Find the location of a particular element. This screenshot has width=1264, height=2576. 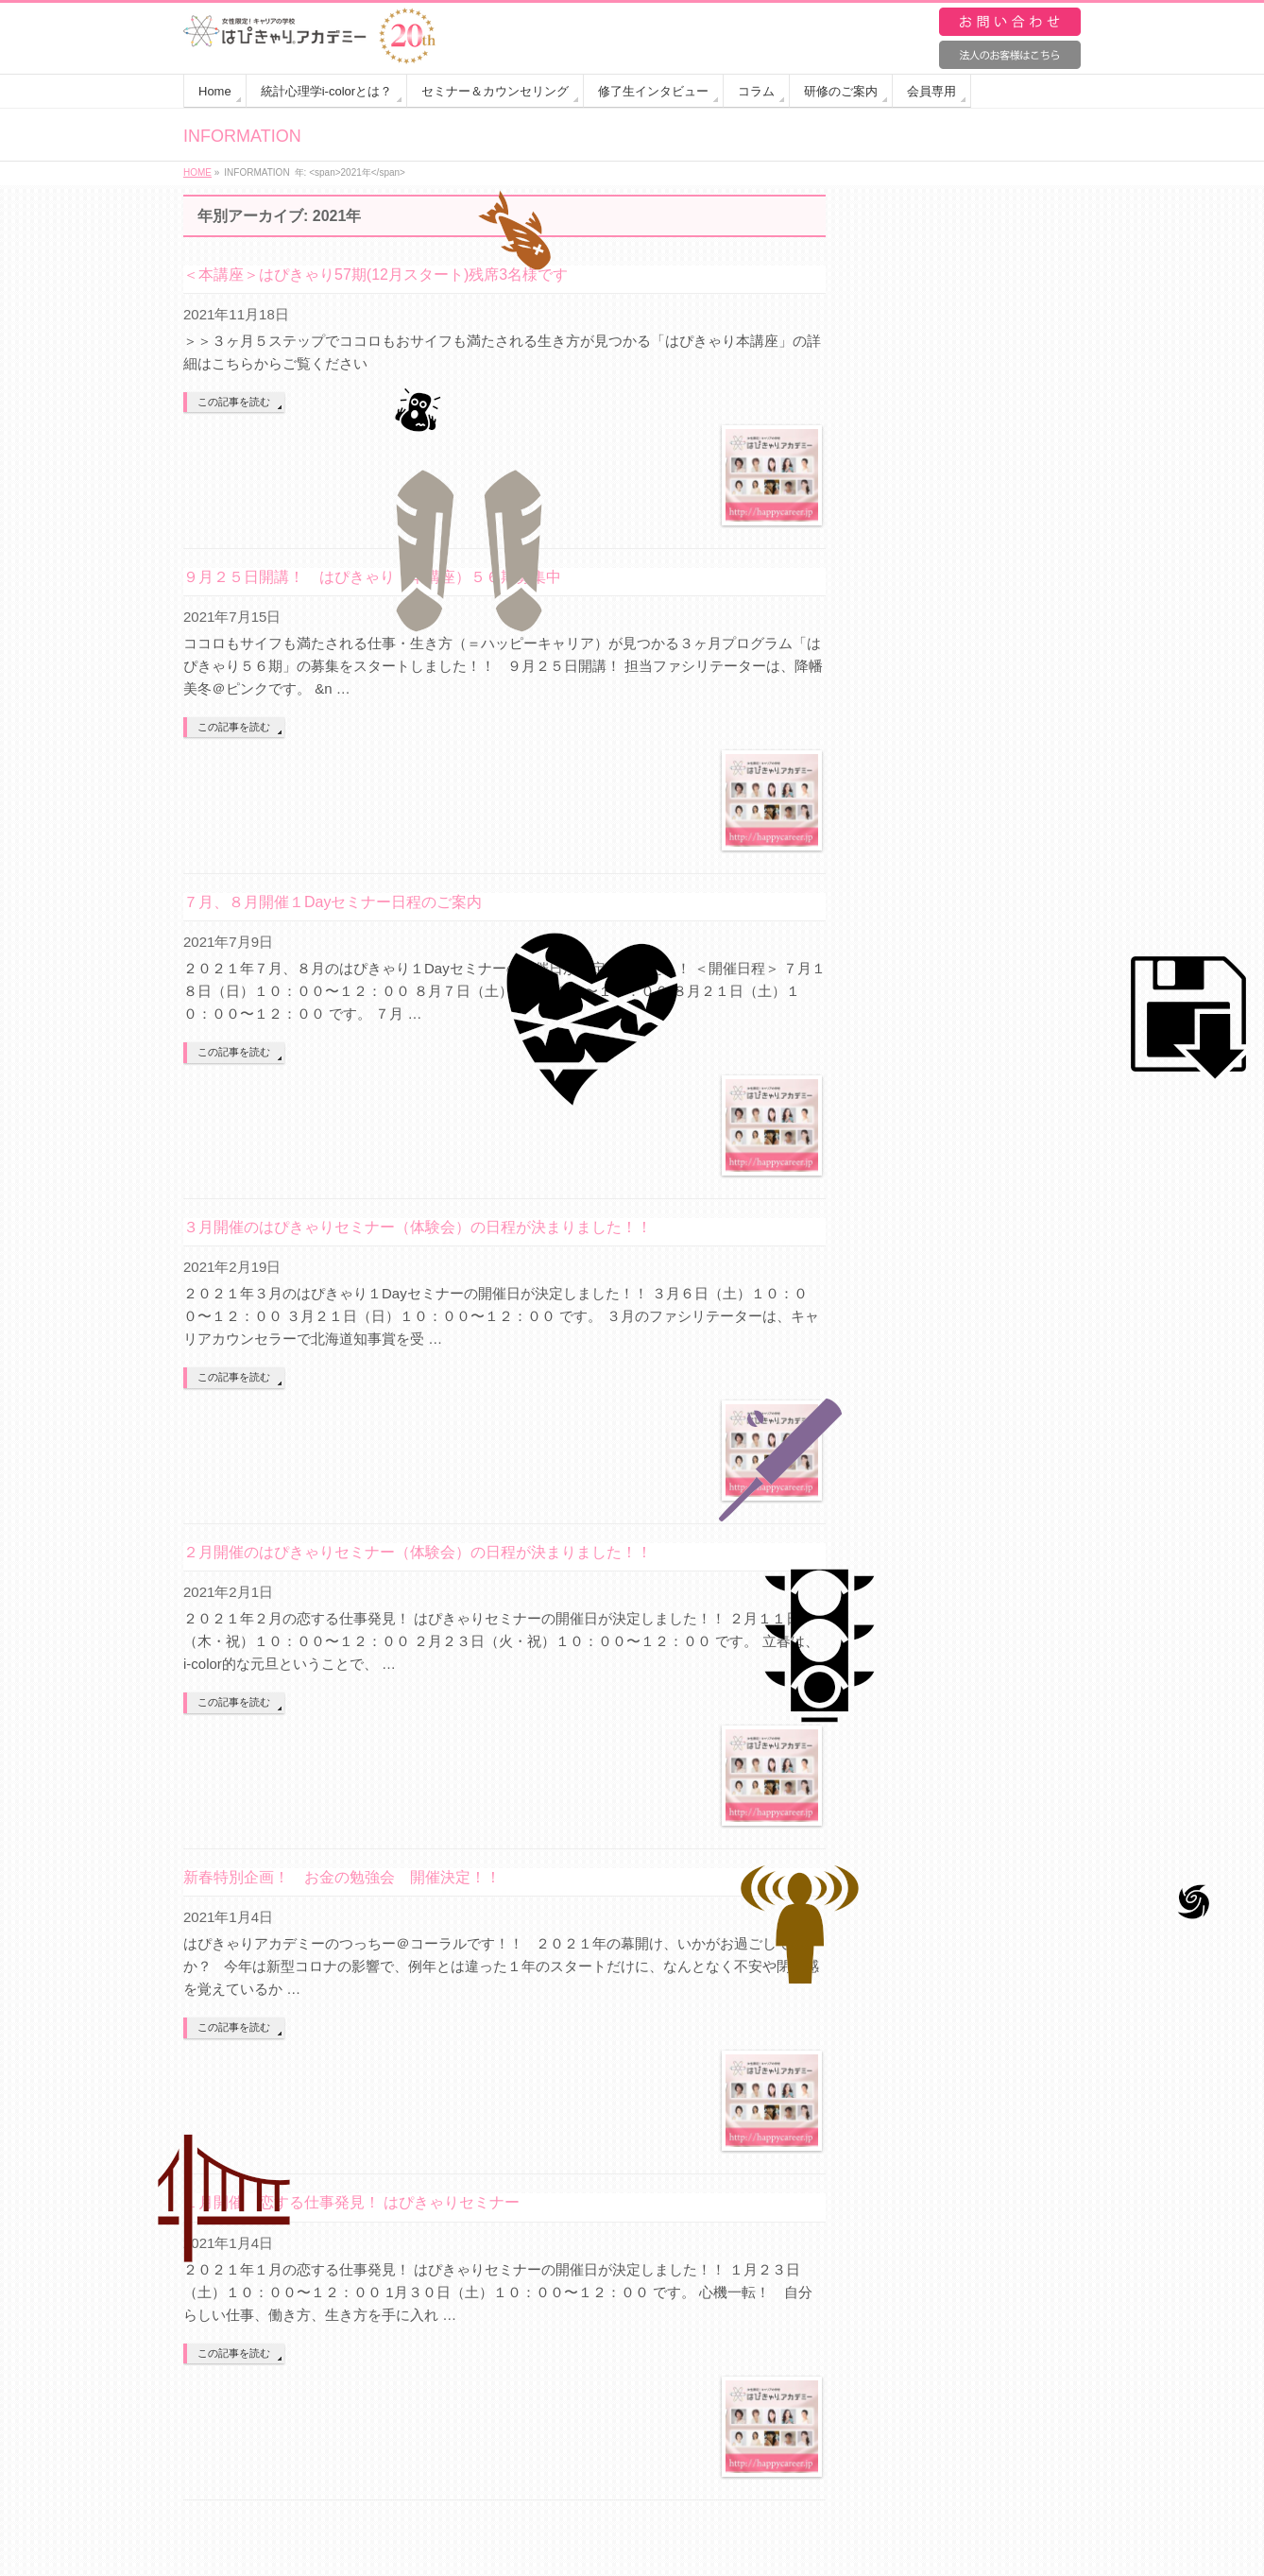

indicates active awareness or alert mode is located at coordinates (798, 1924).